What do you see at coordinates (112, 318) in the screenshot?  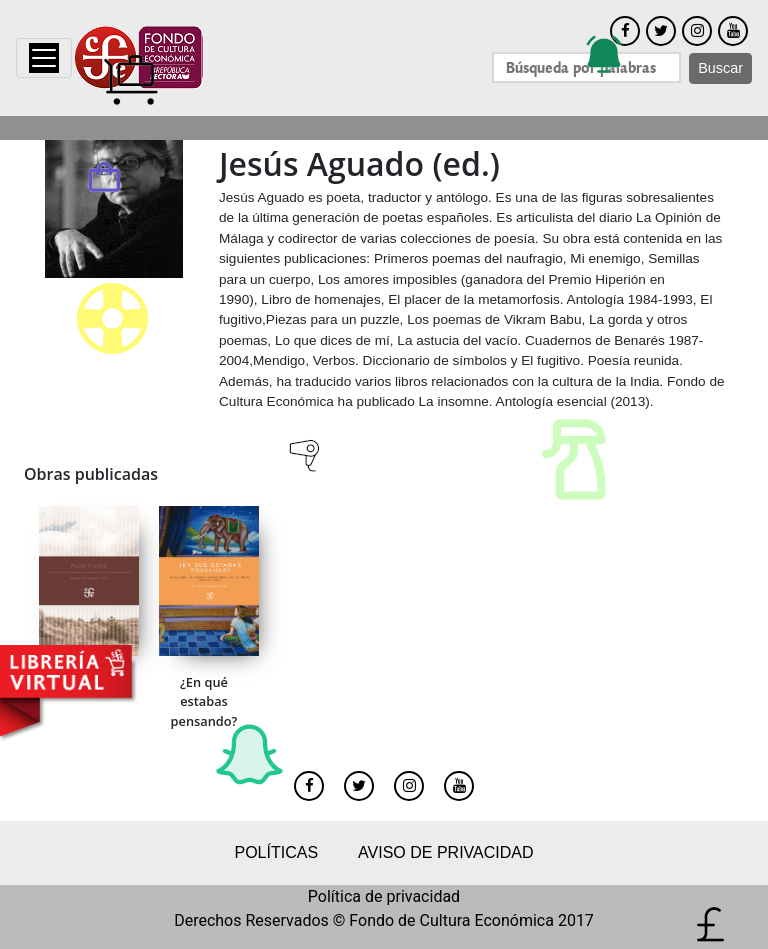 I see `access help or support center` at bounding box center [112, 318].